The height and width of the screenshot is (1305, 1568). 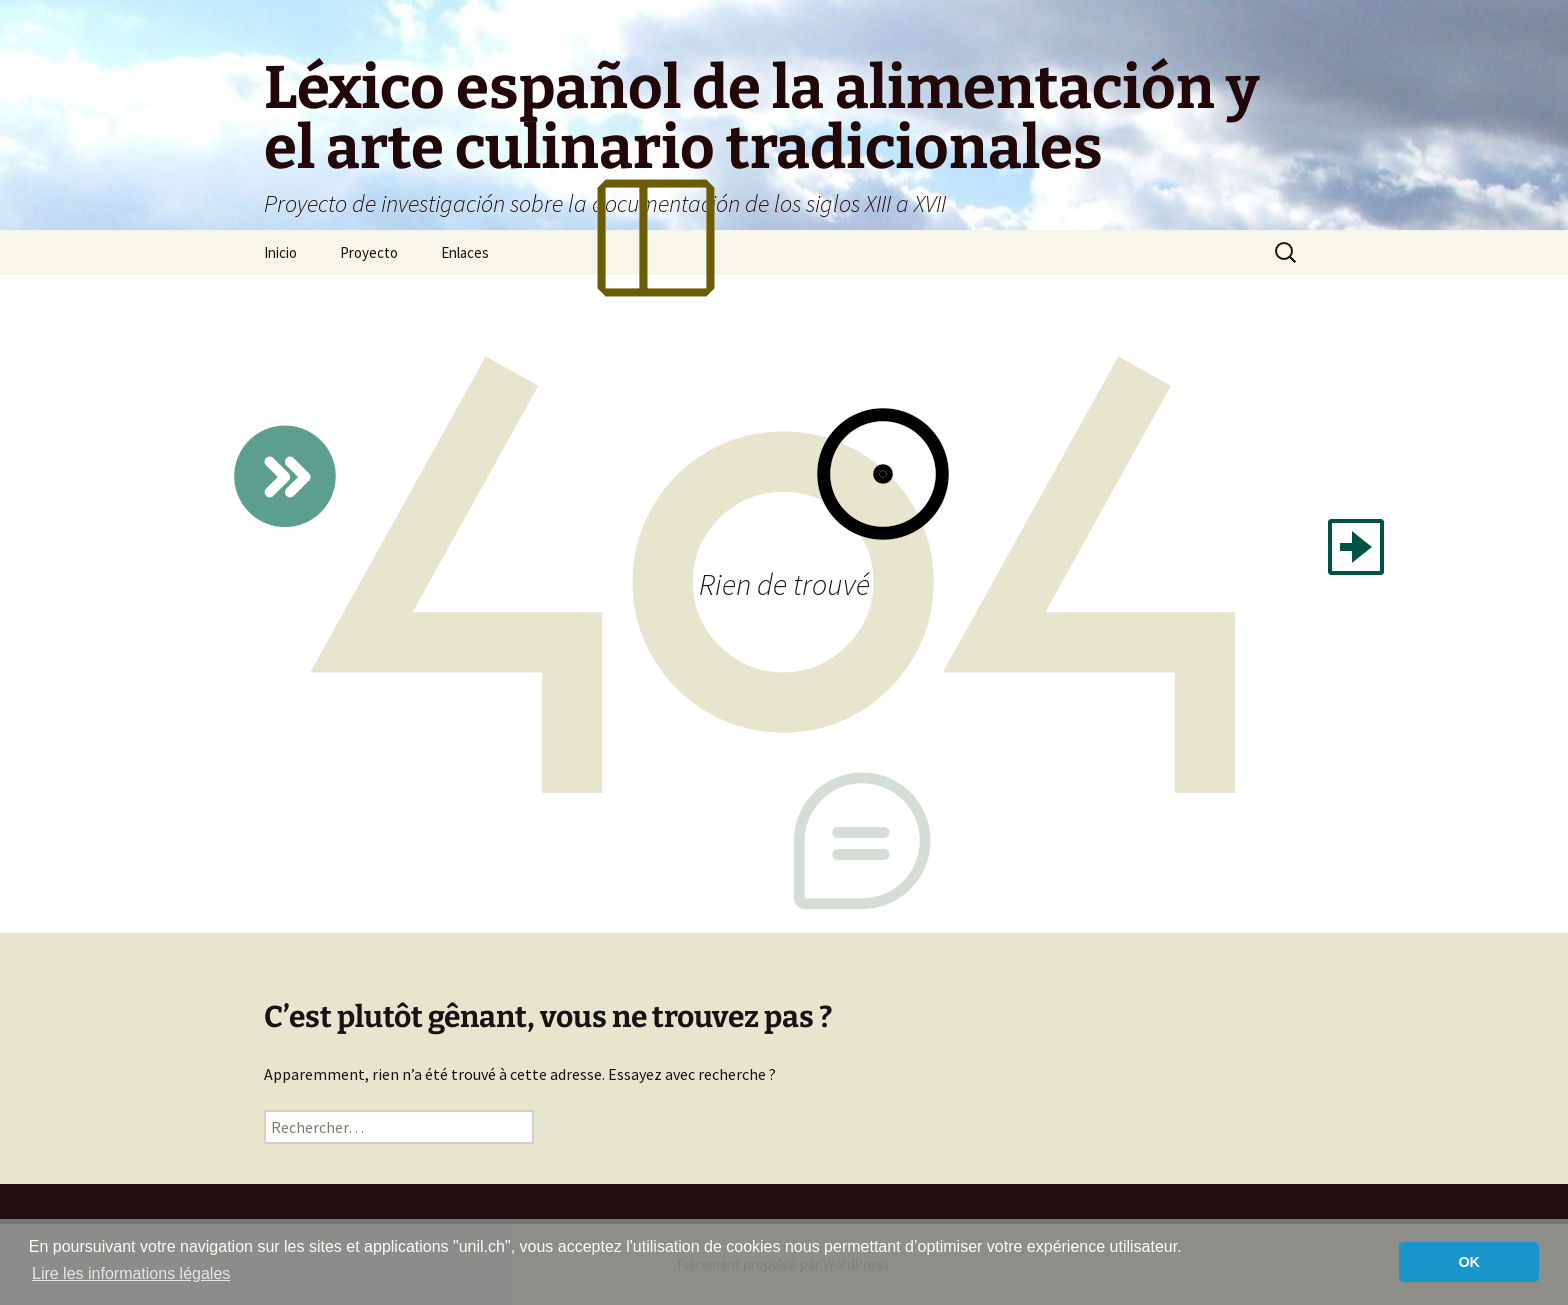 What do you see at coordinates (859, 843) in the screenshot?
I see `open chat or messaging` at bounding box center [859, 843].